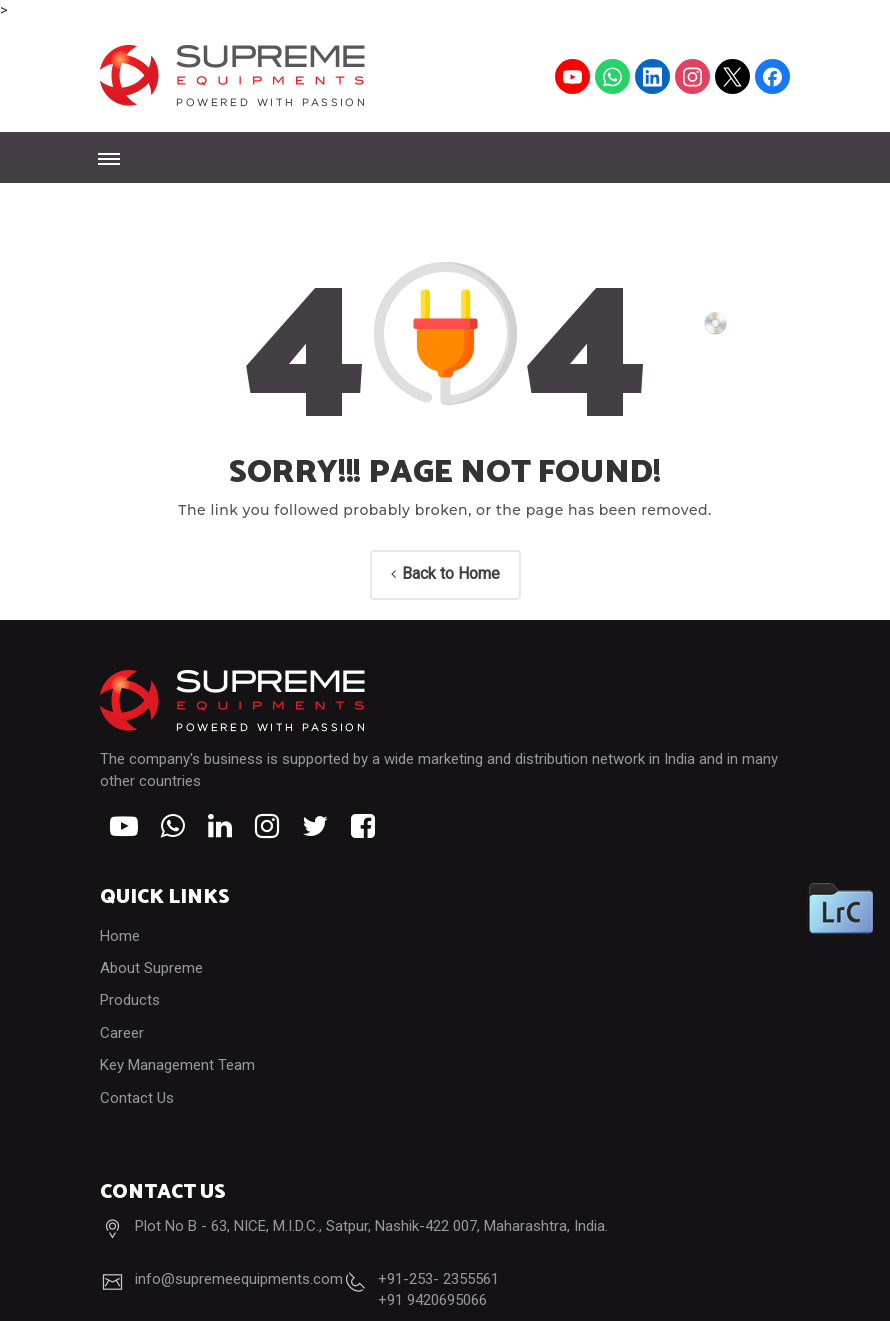 This screenshot has width=890, height=1321. Describe the element at coordinates (715, 323) in the screenshot. I see `access CD or optical disc drive` at that location.